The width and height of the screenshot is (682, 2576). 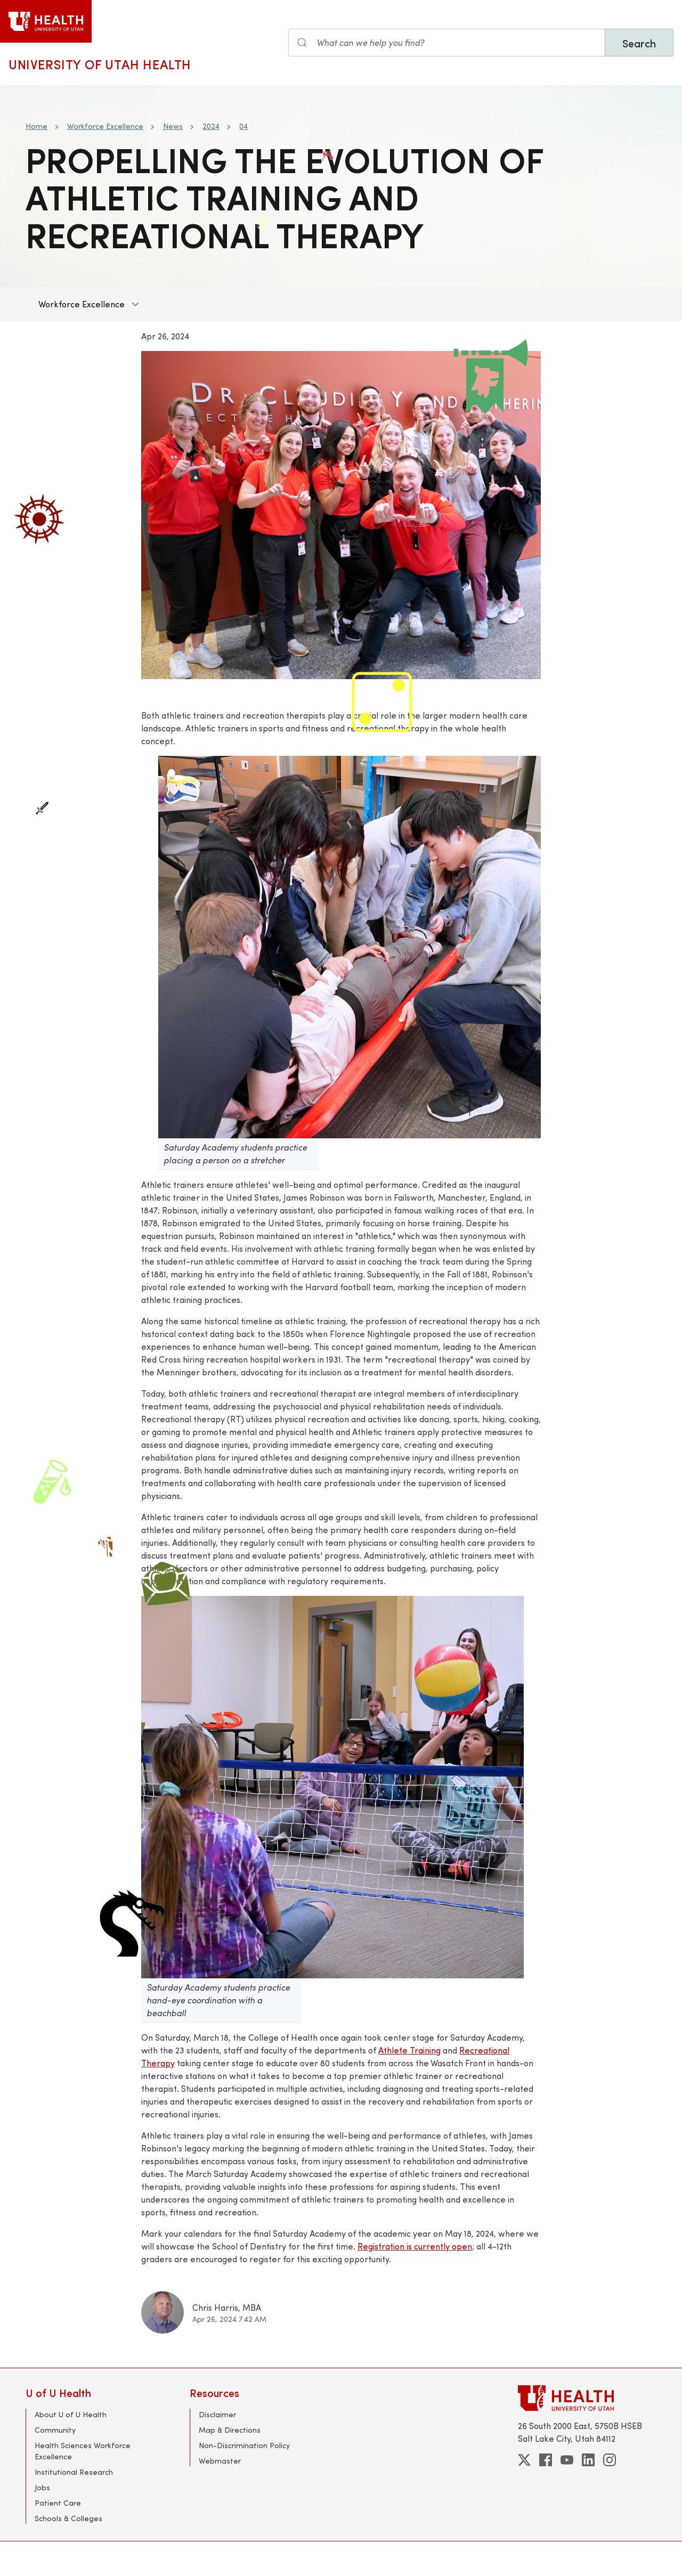 What do you see at coordinates (382, 702) in the screenshot?
I see `roll dice or randomize selection` at bounding box center [382, 702].